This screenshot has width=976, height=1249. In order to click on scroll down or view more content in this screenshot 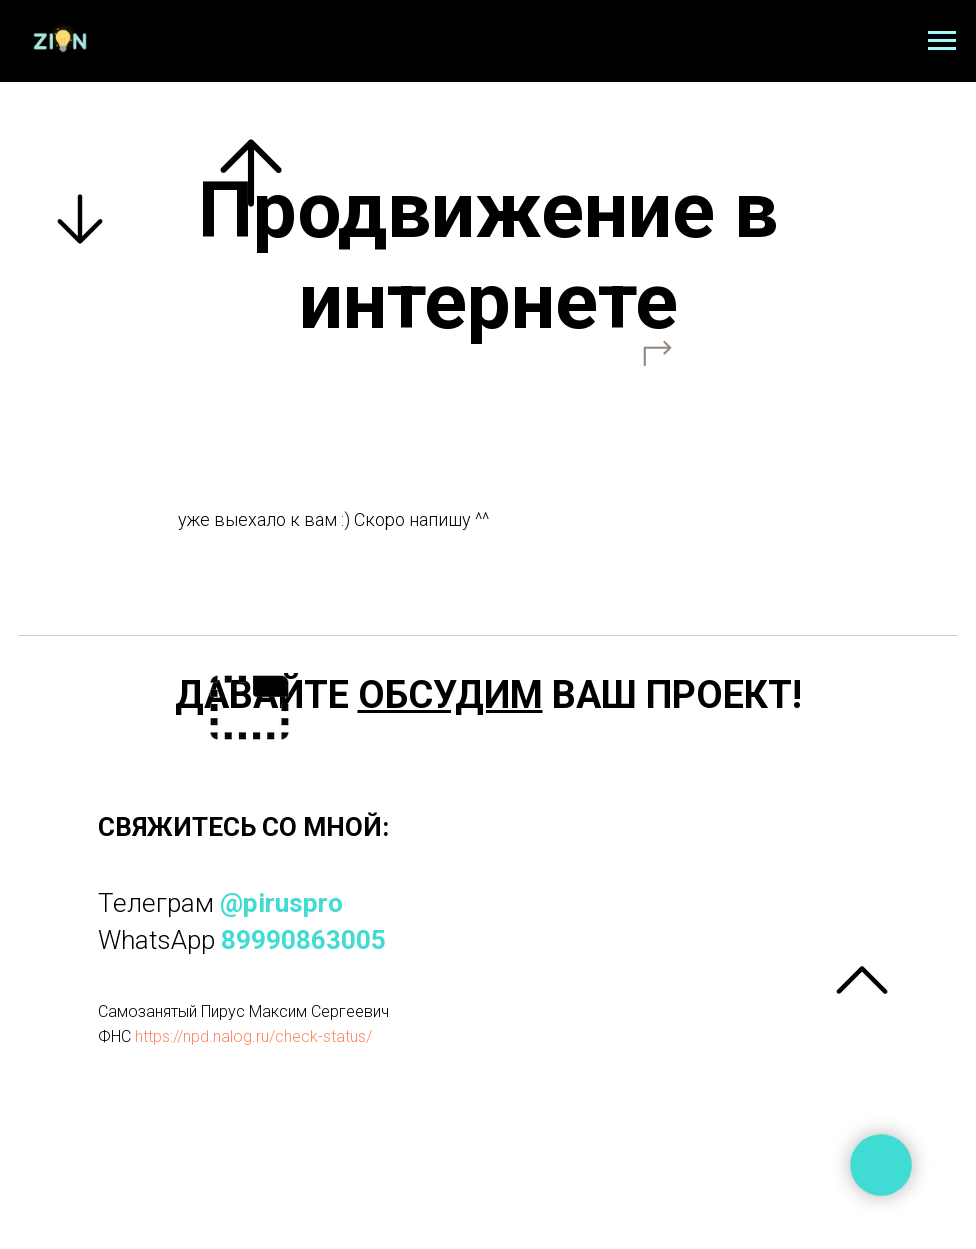, I will do `click(80, 219)`.